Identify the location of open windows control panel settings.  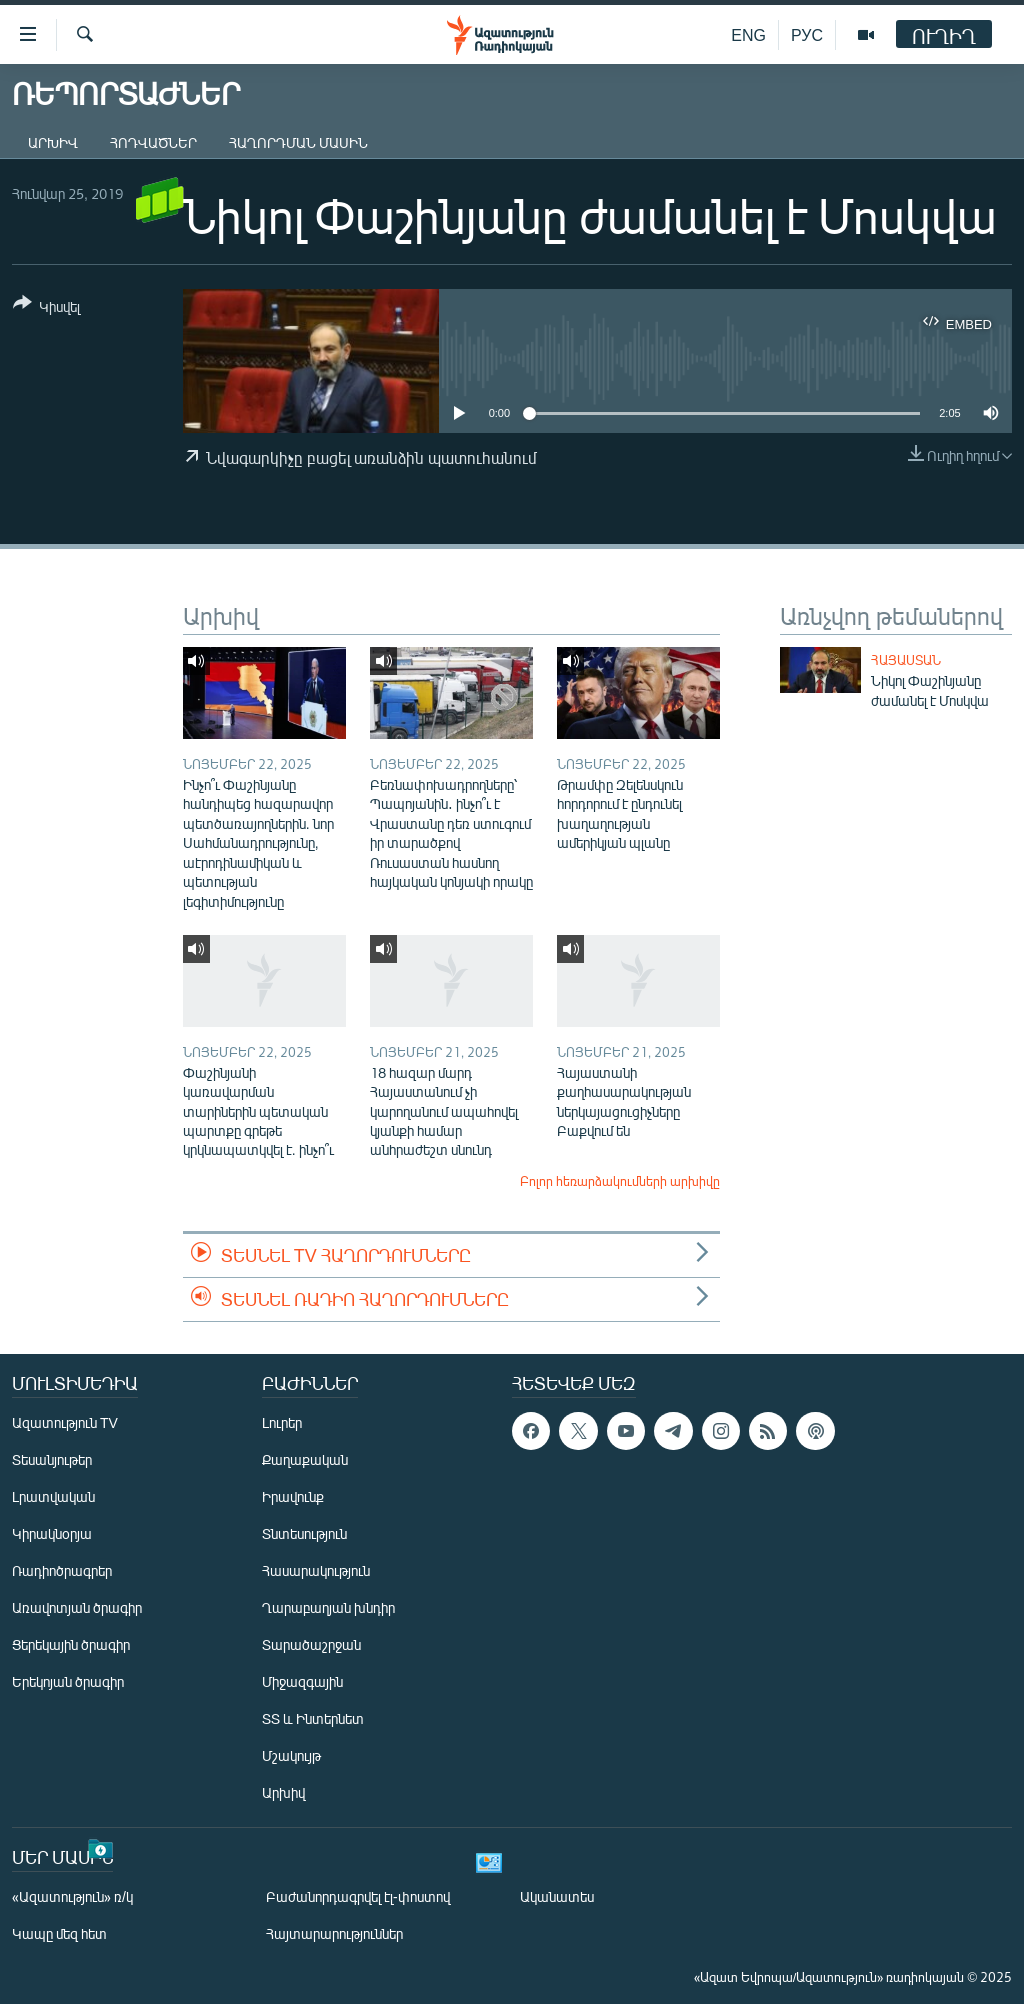
(489, 1863).